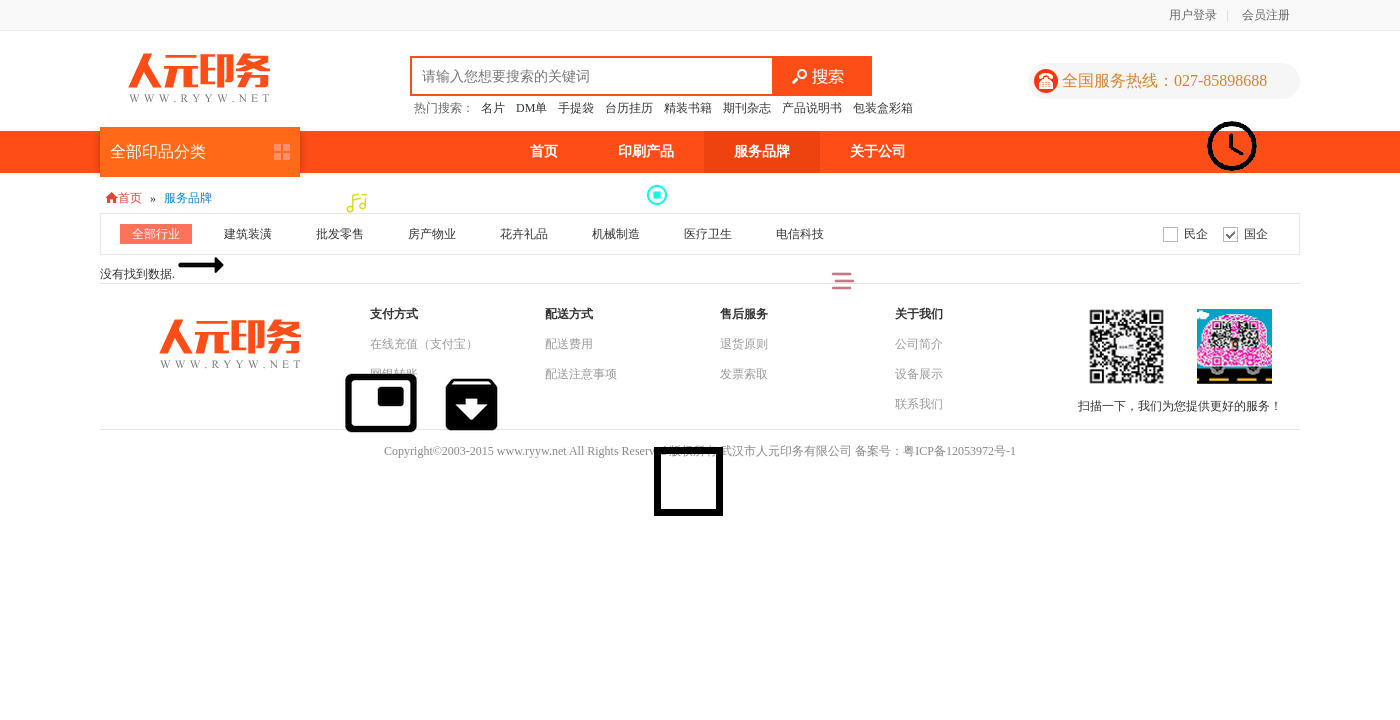  I want to click on stop media playback, so click(657, 195).